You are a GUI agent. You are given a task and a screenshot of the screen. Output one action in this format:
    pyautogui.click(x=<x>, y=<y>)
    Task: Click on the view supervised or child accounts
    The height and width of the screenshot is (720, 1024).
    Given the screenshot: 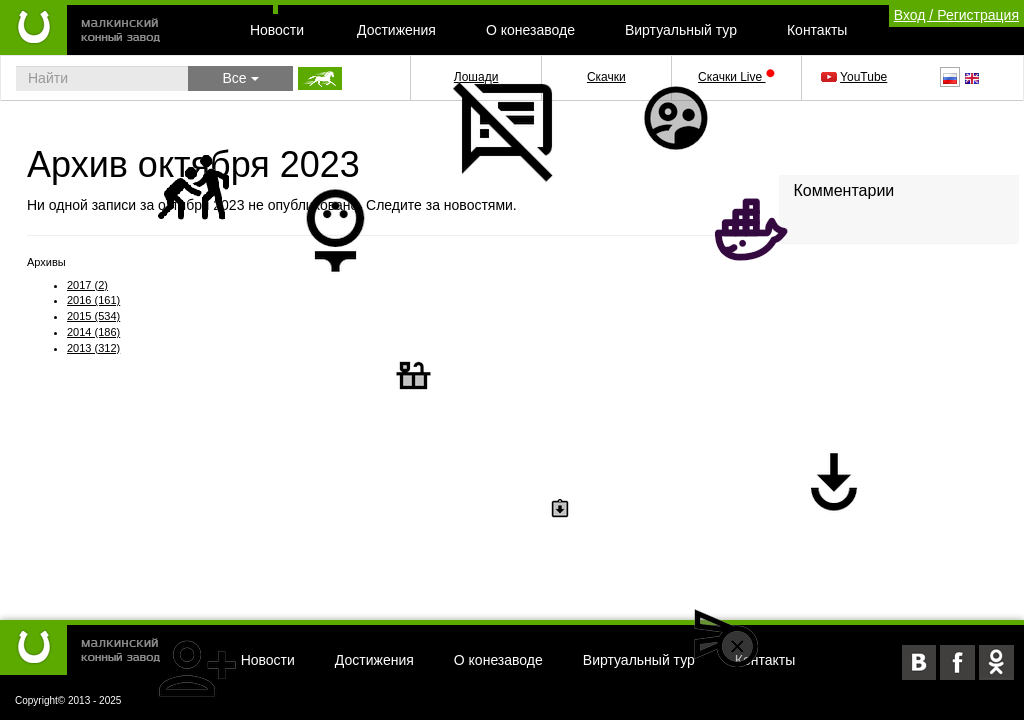 What is the action you would take?
    pyautogui.click(x=676, y=118)
    